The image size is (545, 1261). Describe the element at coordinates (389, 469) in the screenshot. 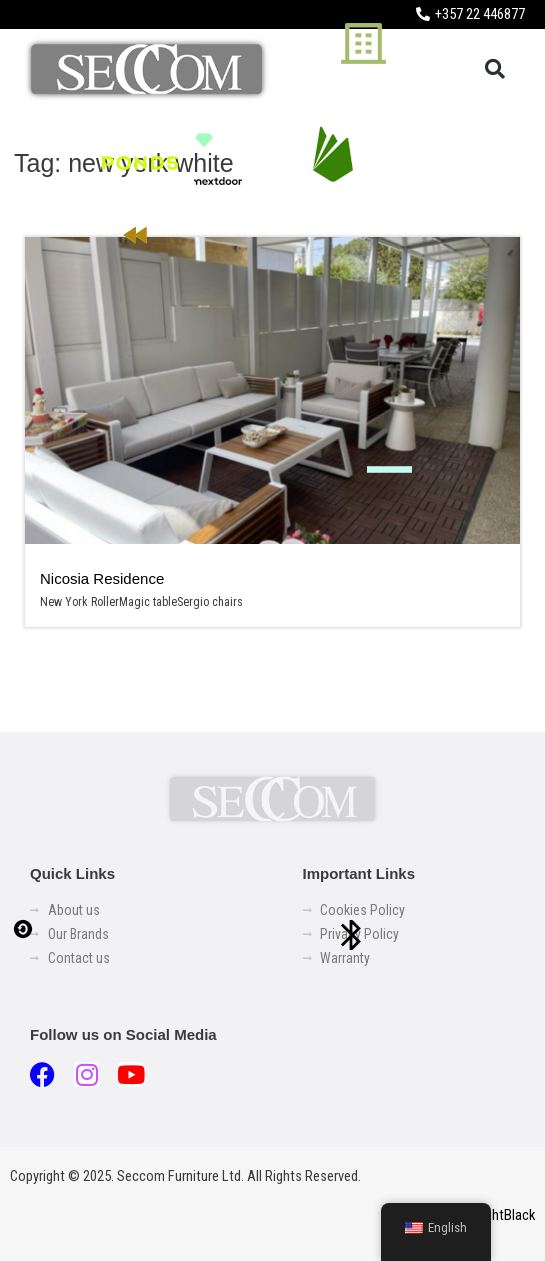

I see `remove or subtract an item` at that location.